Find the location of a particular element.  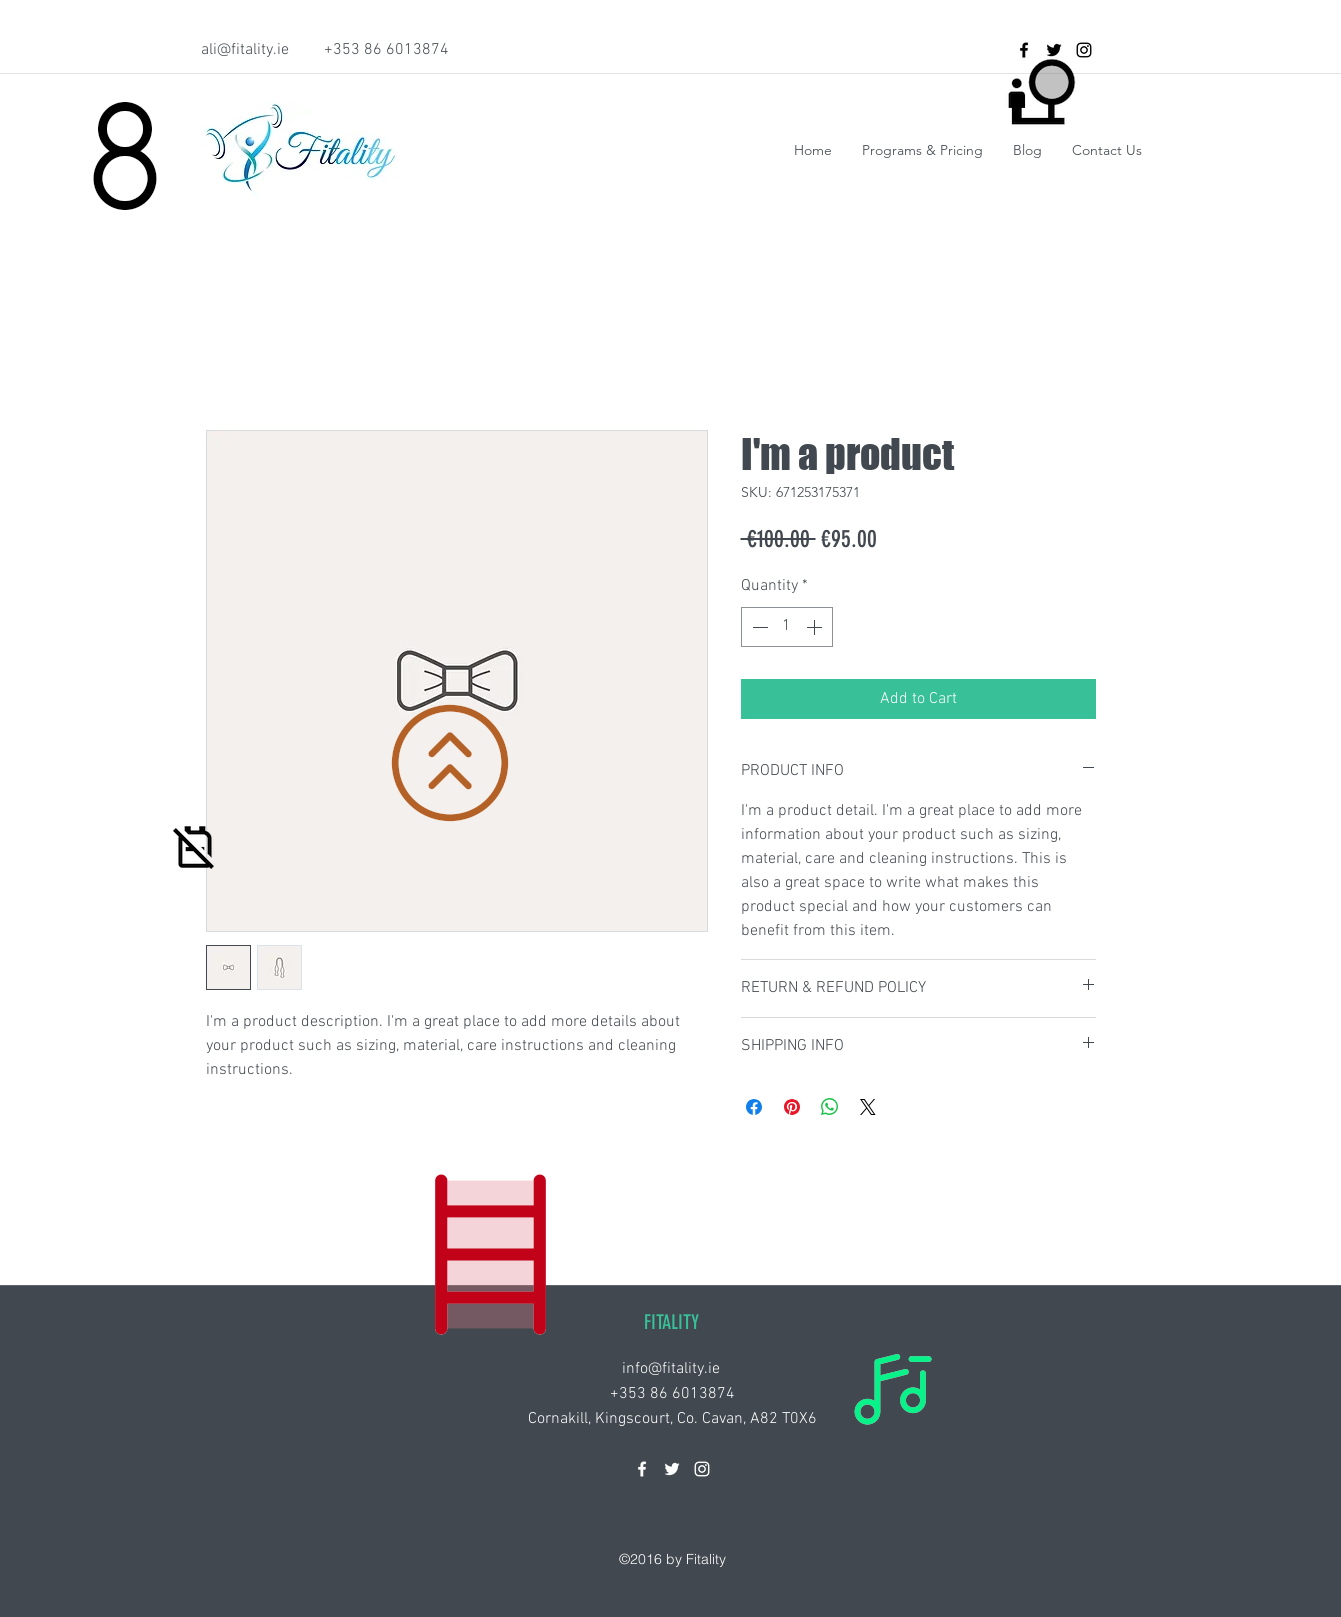

scroll to top of page is located at coordinates (450, 763).